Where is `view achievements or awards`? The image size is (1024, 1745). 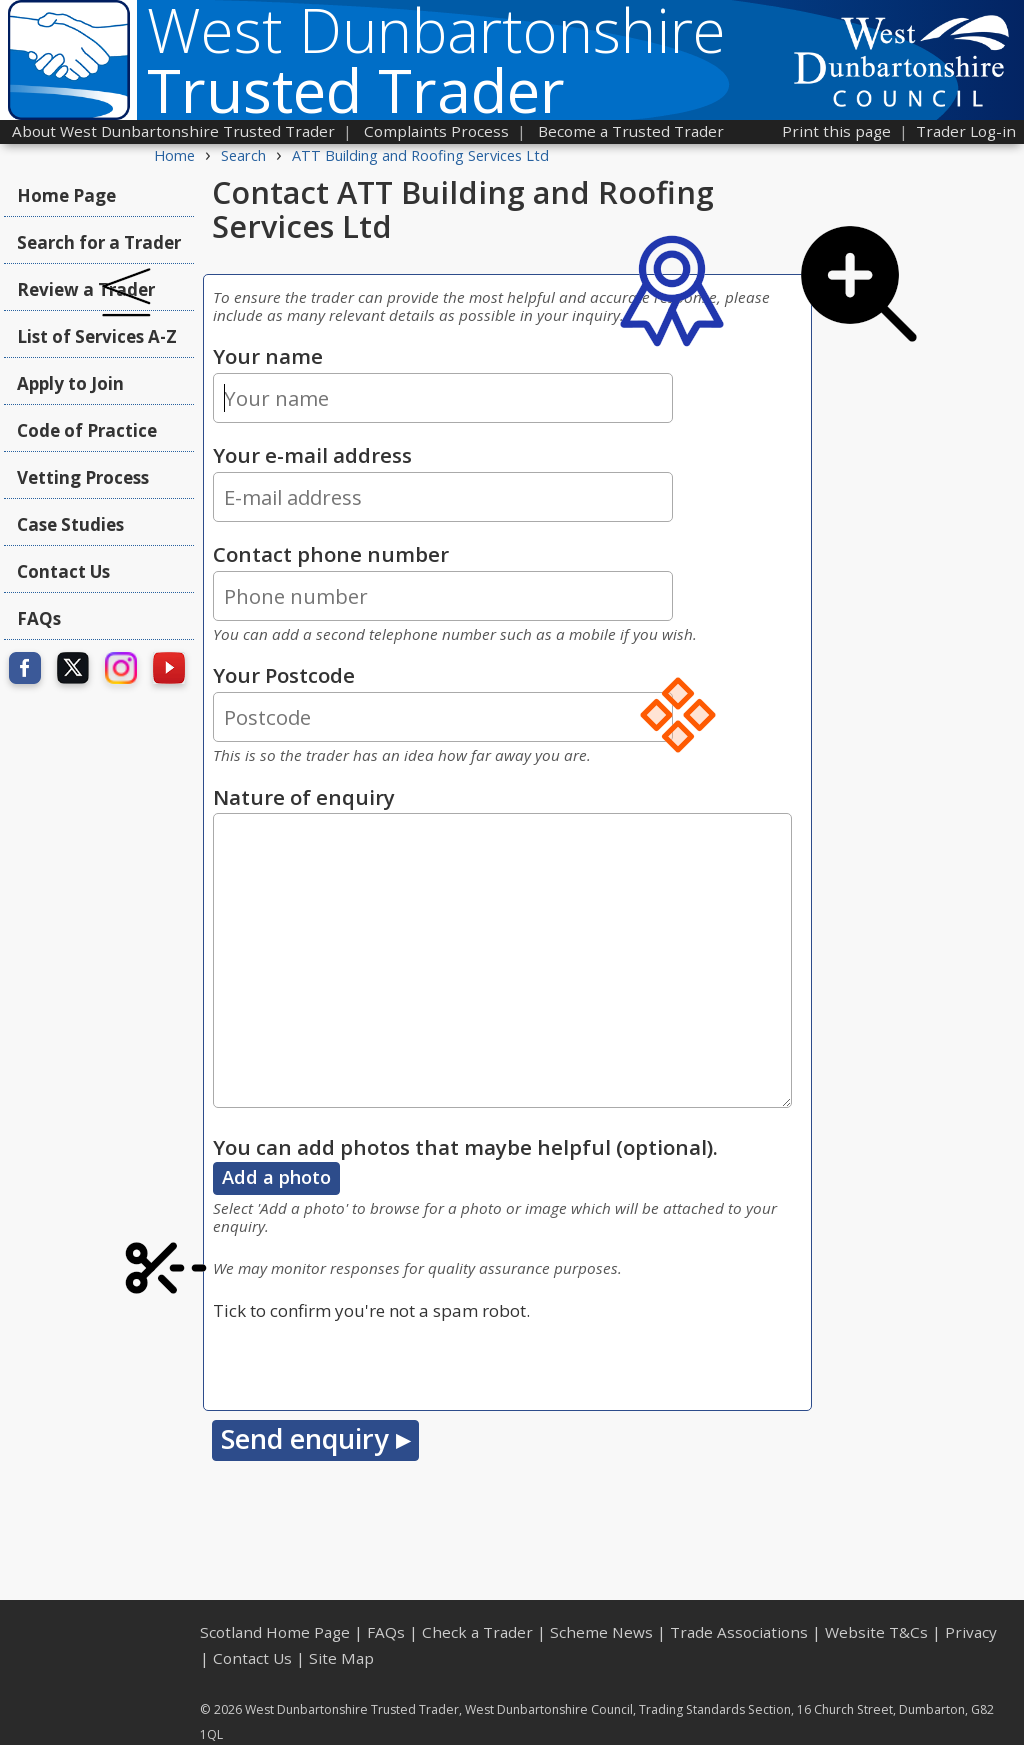 view achievements or awards is located at coordinates (672, 291).